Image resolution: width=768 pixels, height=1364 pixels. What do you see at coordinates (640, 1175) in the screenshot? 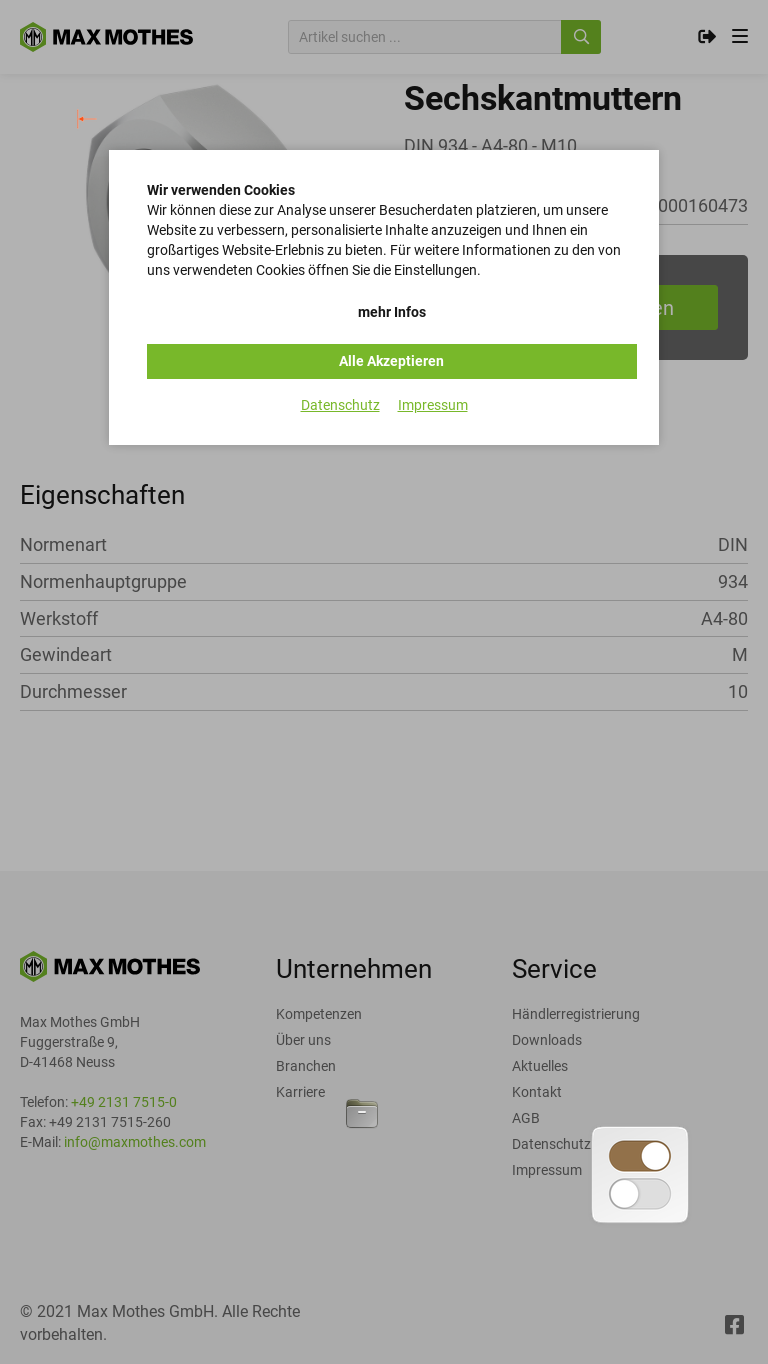
I see `open system tweaks or settings customization` at bounding box center [640, 1175].